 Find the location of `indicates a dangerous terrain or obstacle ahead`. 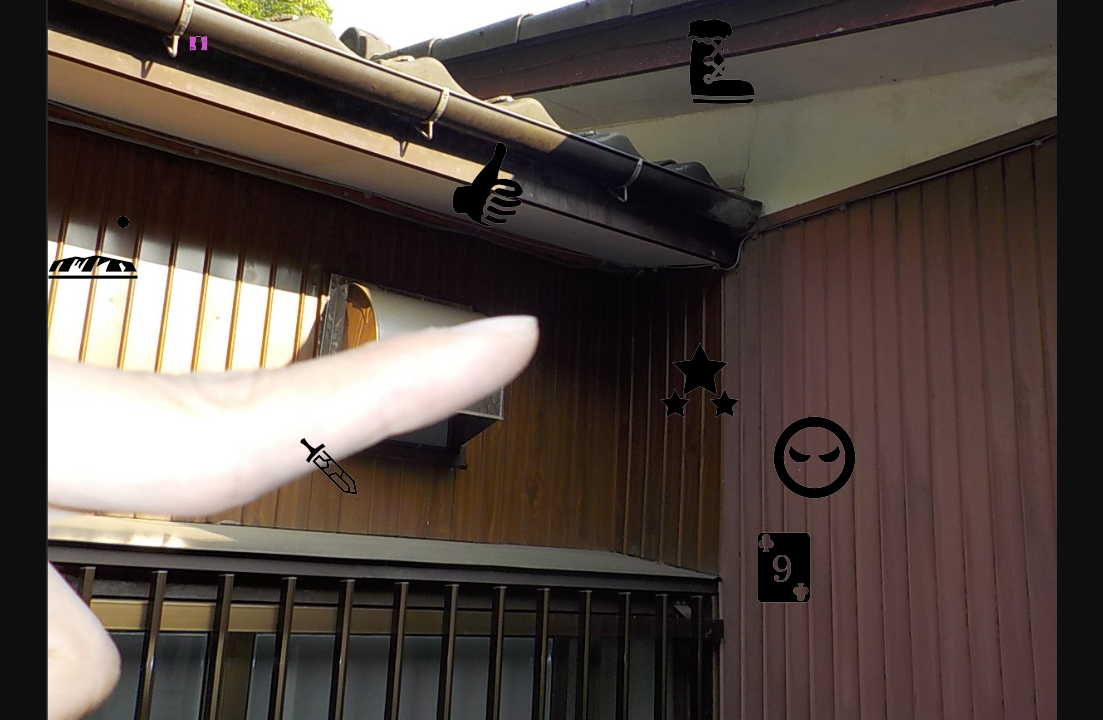

indicates a dangerous terrain or obstacle ahead is located at coordinates (198, 41).